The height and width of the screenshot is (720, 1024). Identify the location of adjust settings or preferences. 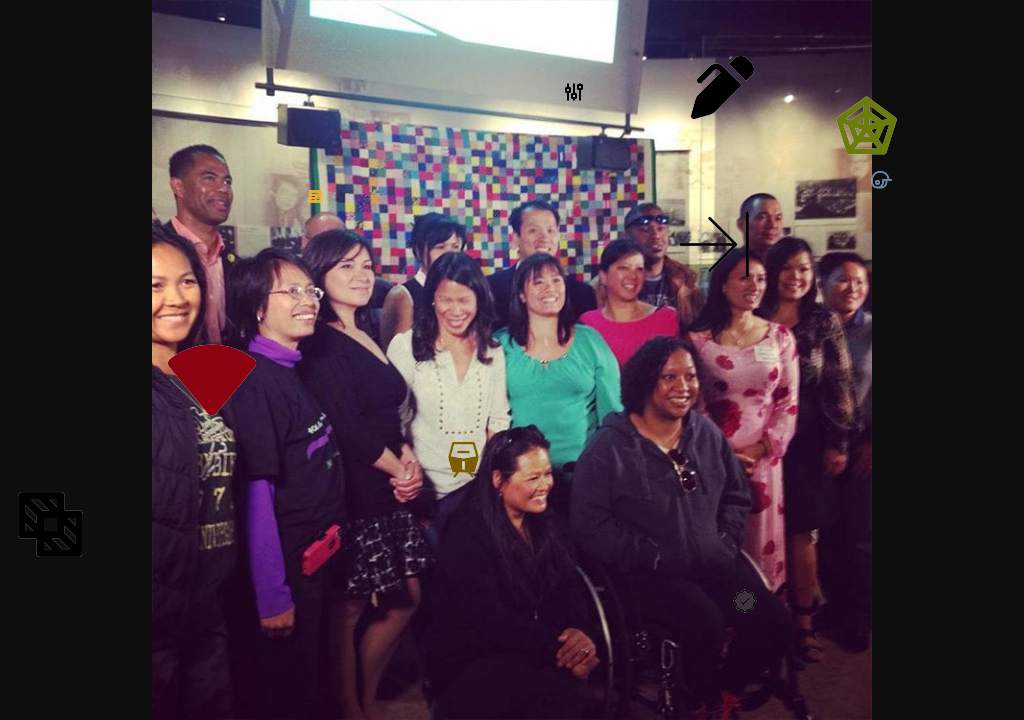
(574, 92).